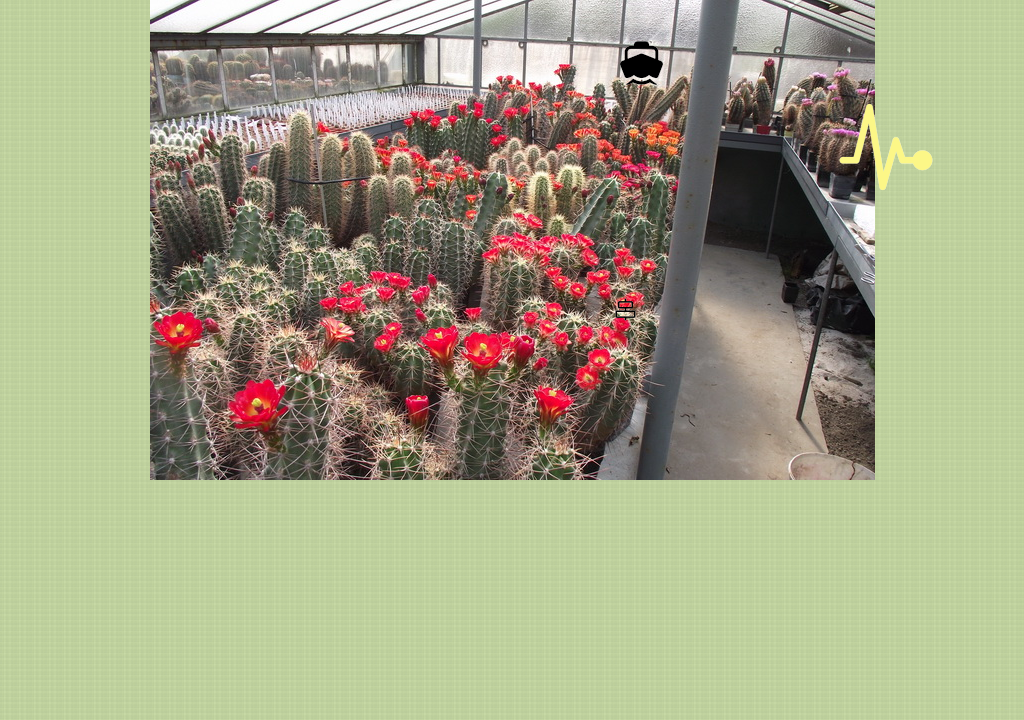  Describe the element at coordinates (641, 63) in the screenshot. I see `access boat or ferry services` at that location.